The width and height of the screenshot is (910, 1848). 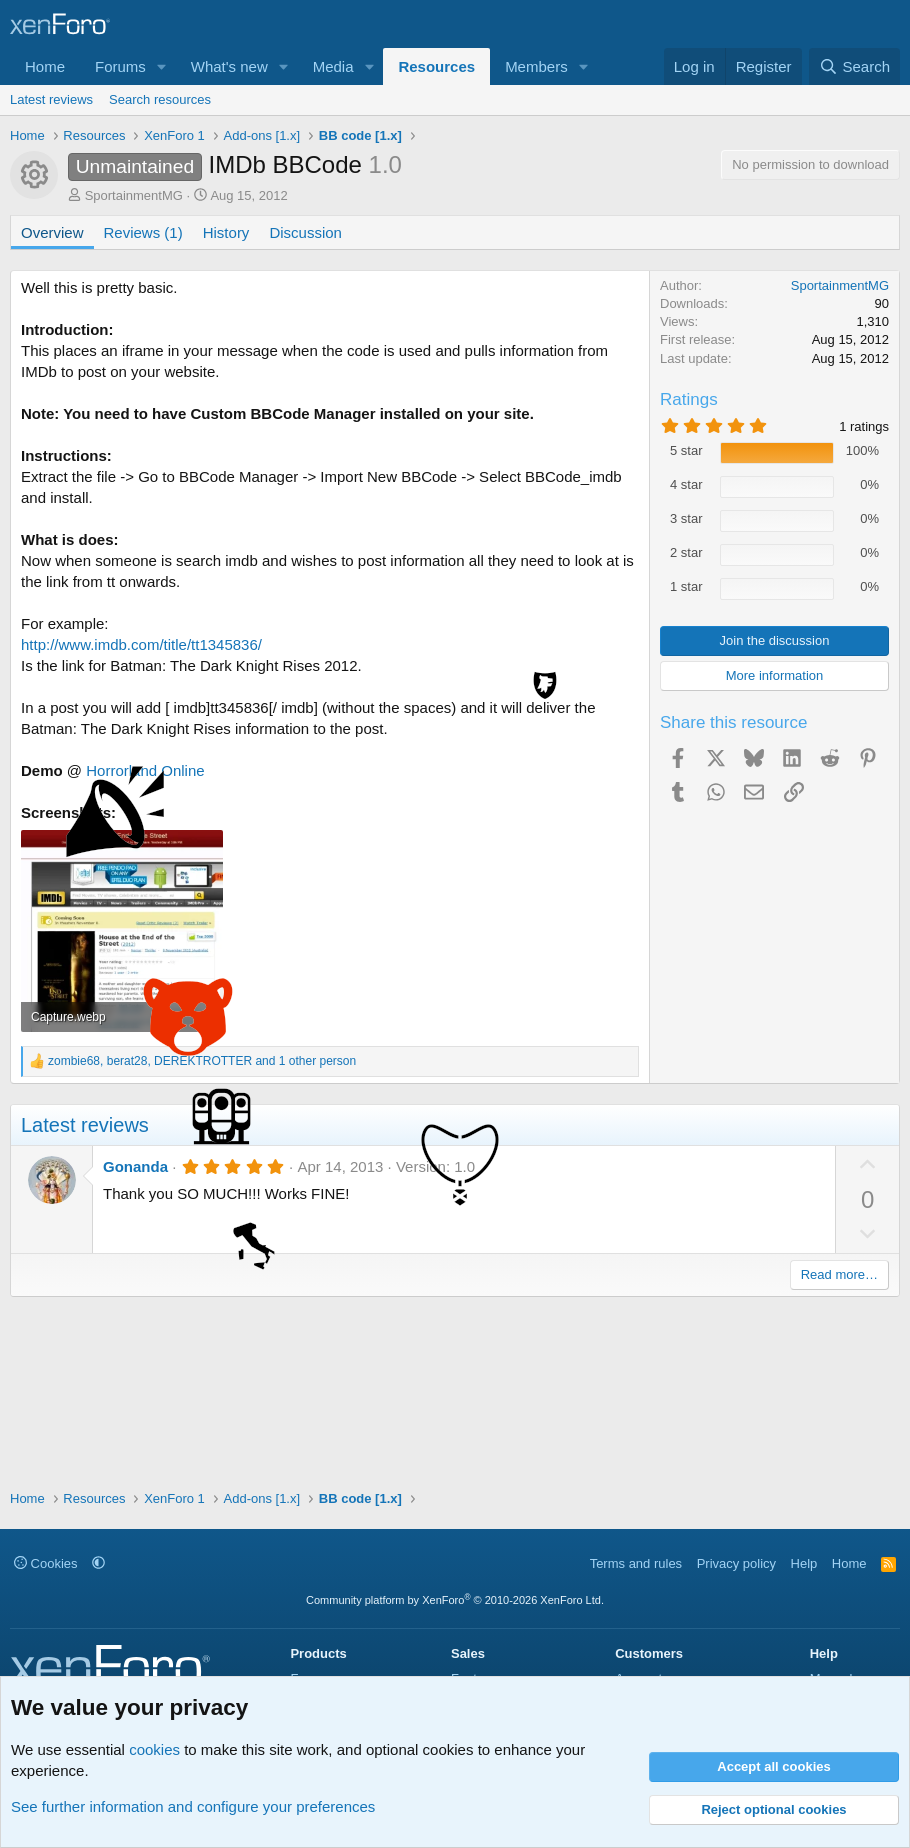 What do you see at coordinates (254, 1246) in the screenshot?
I see `select italy as your country or region` at bounding box center [254, 1246].